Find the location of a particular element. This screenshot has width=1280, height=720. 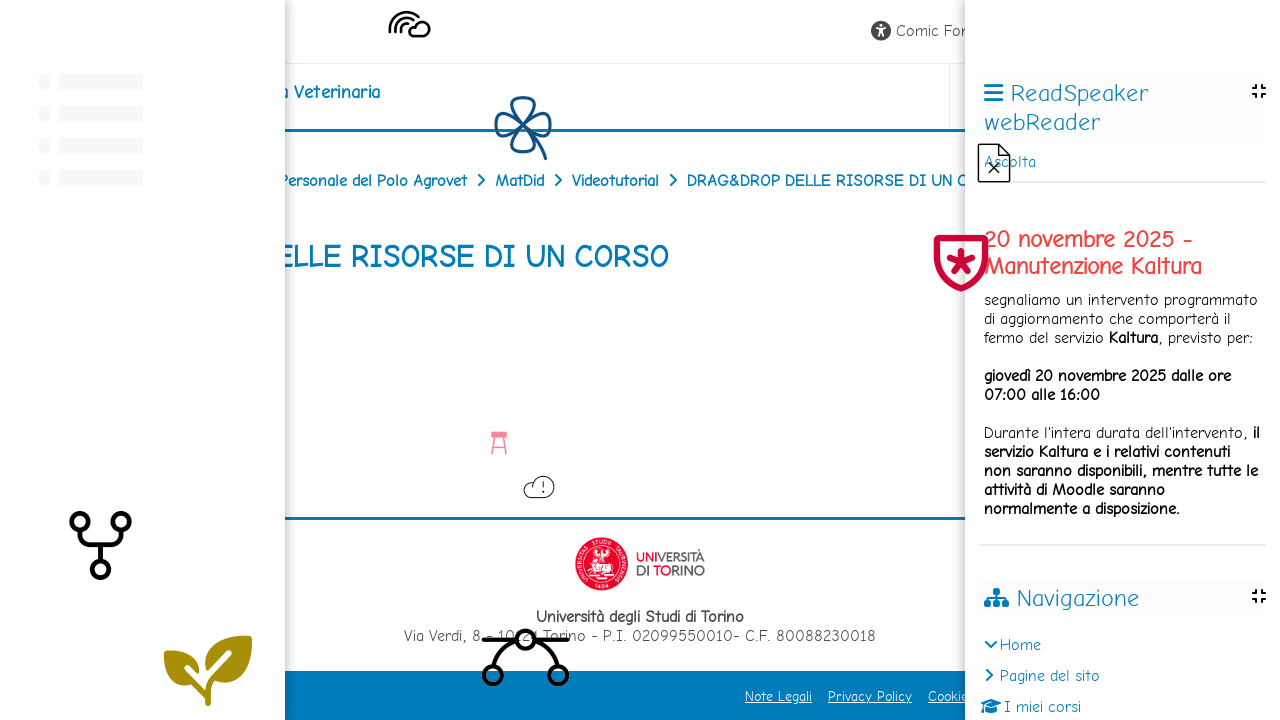

view weather information is located at coordinates (409, 23).